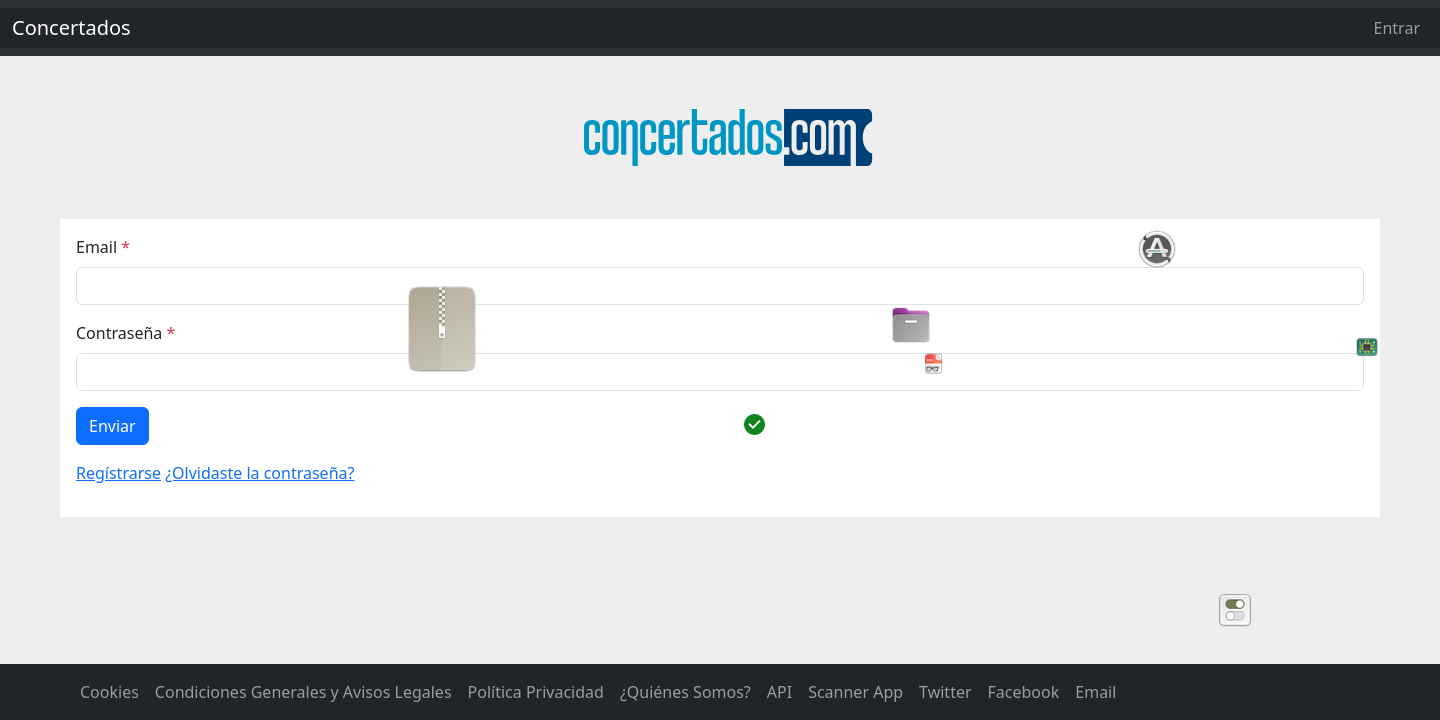 The height and width of the screenshot is (720, 1440). Describe the element at coordinates (1235, 610) in the screenshot. I see `open gnome tweaks settings` at that location.